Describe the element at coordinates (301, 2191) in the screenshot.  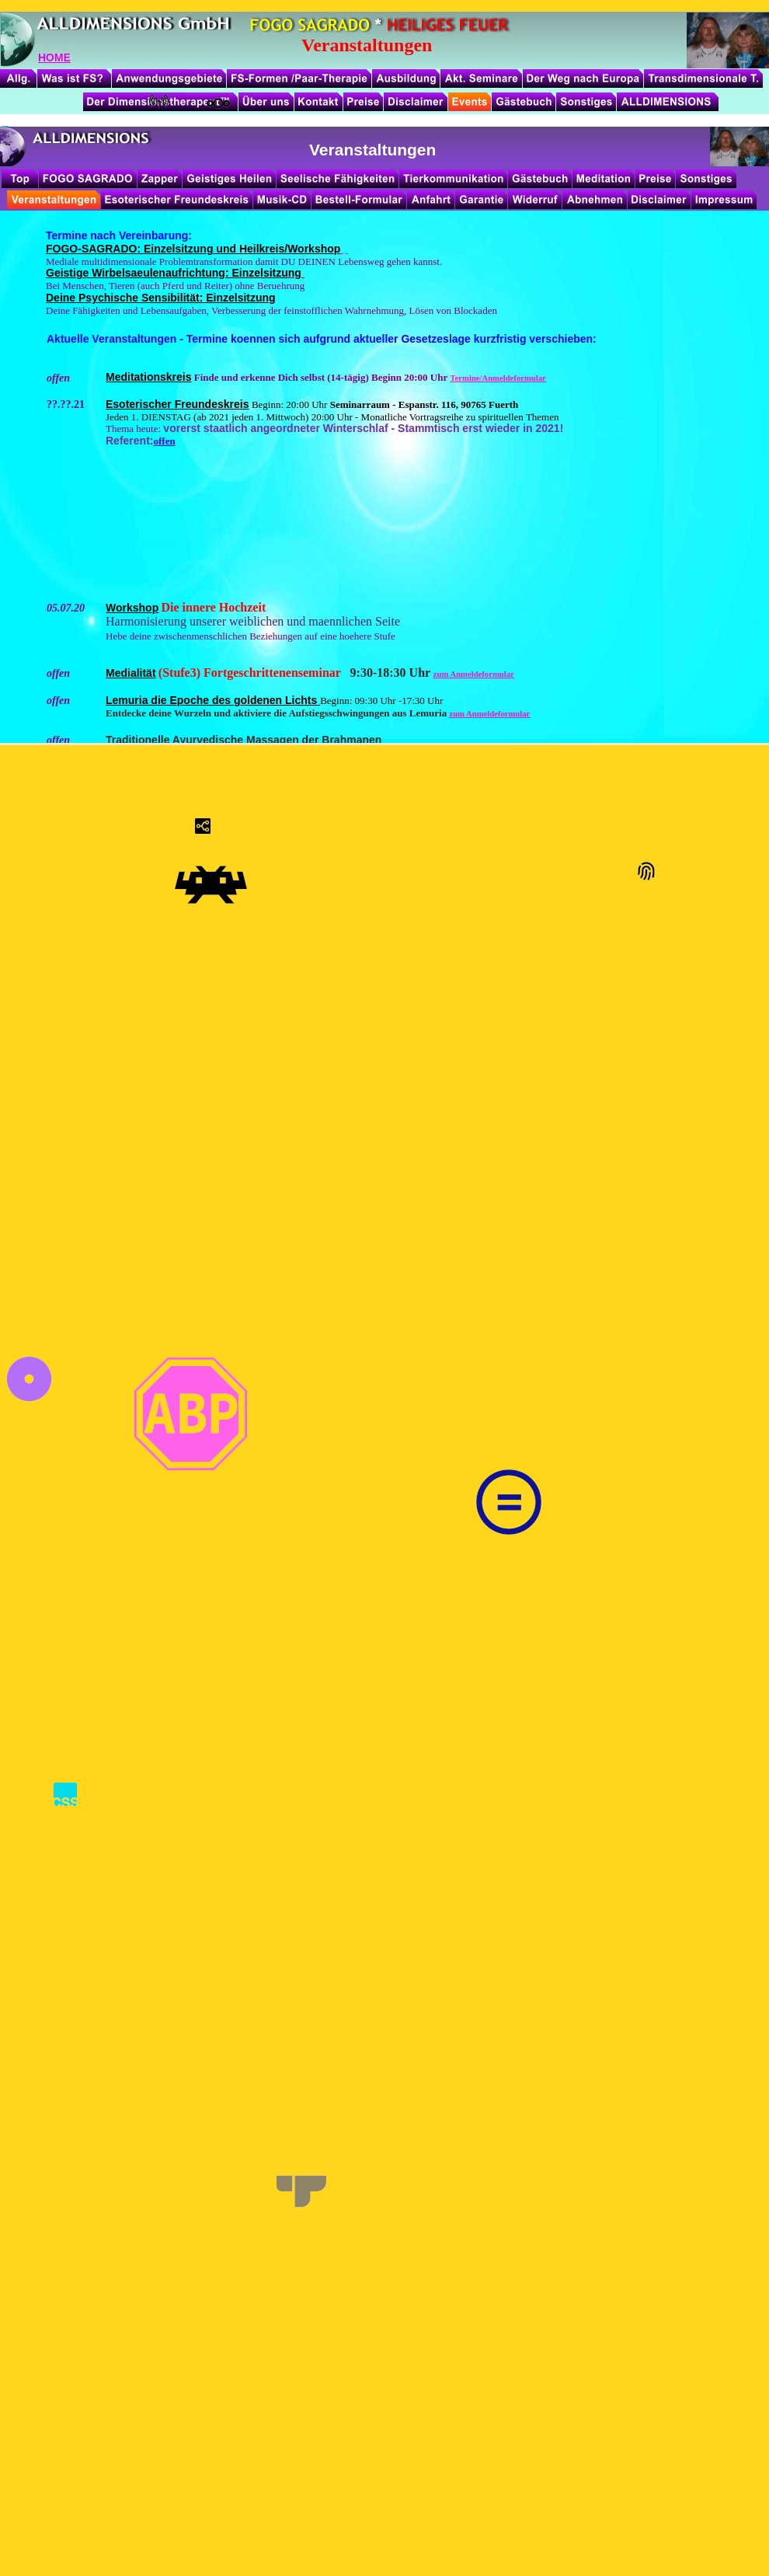
I see `visit top.gg website` at that location.